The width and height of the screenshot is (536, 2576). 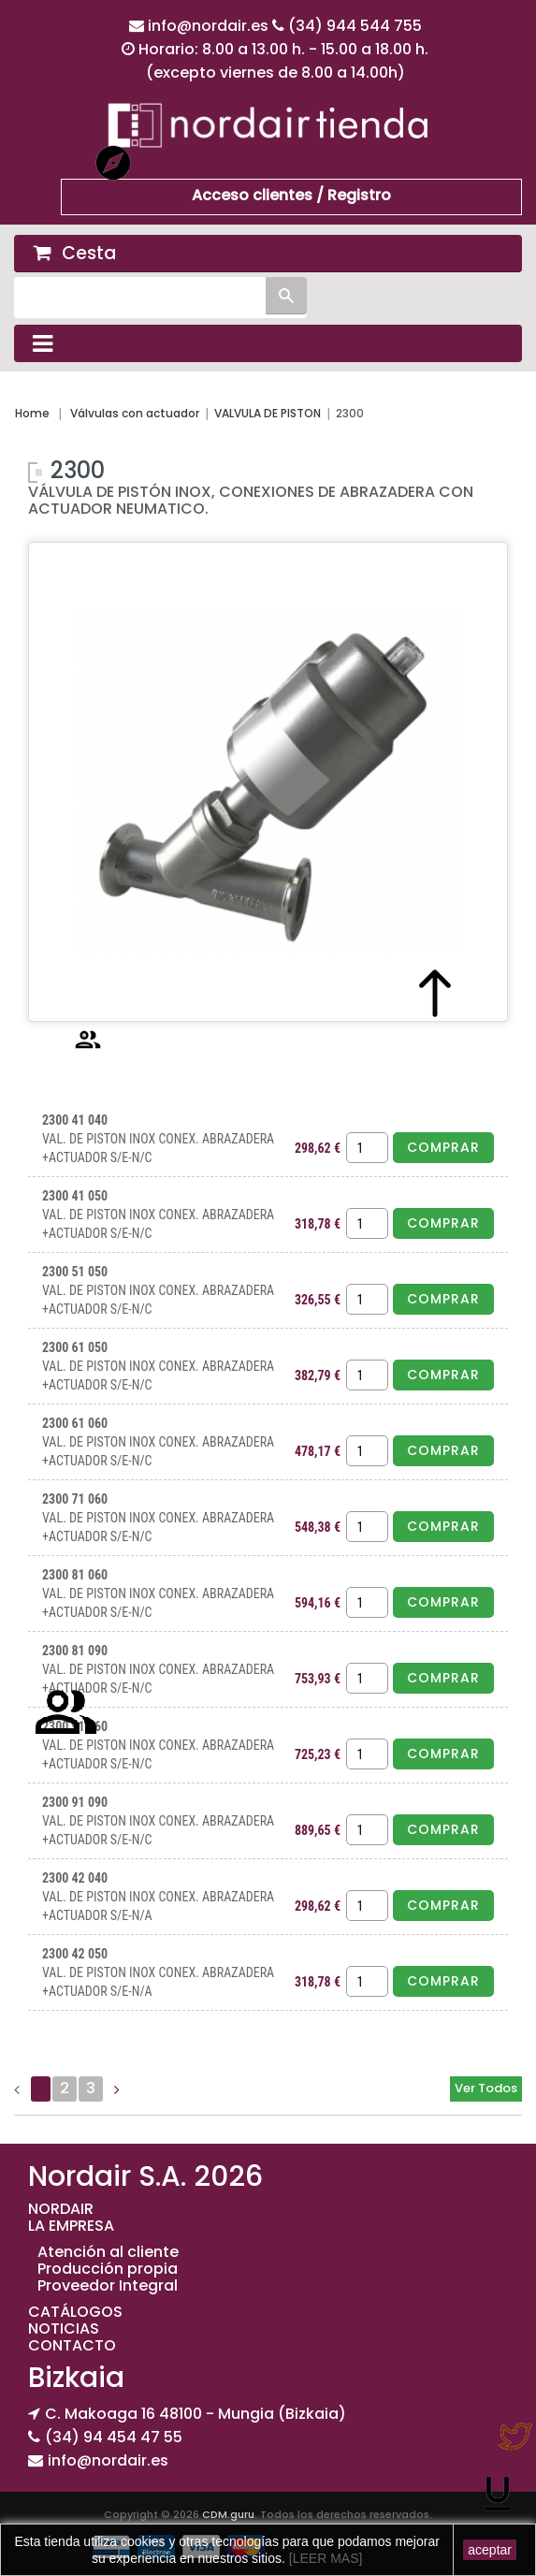 I want to click on explore nearby places or content, so click(x=113, y=163).